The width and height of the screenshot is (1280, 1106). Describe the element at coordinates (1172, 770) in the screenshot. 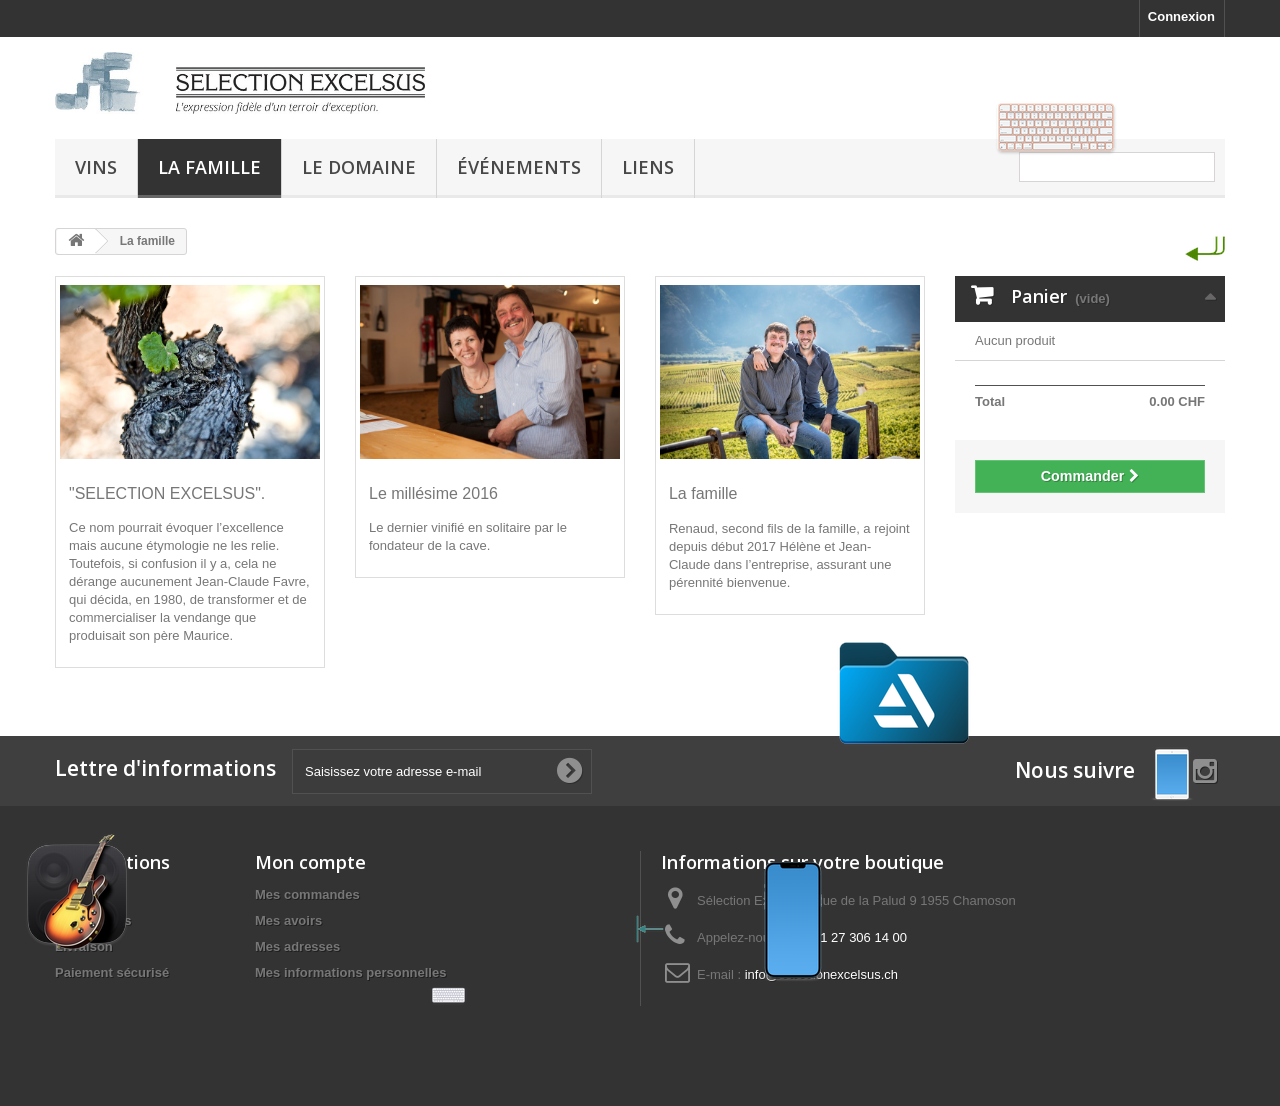

I see `iPad Mini 3 device with cellular connectivity` at that location.